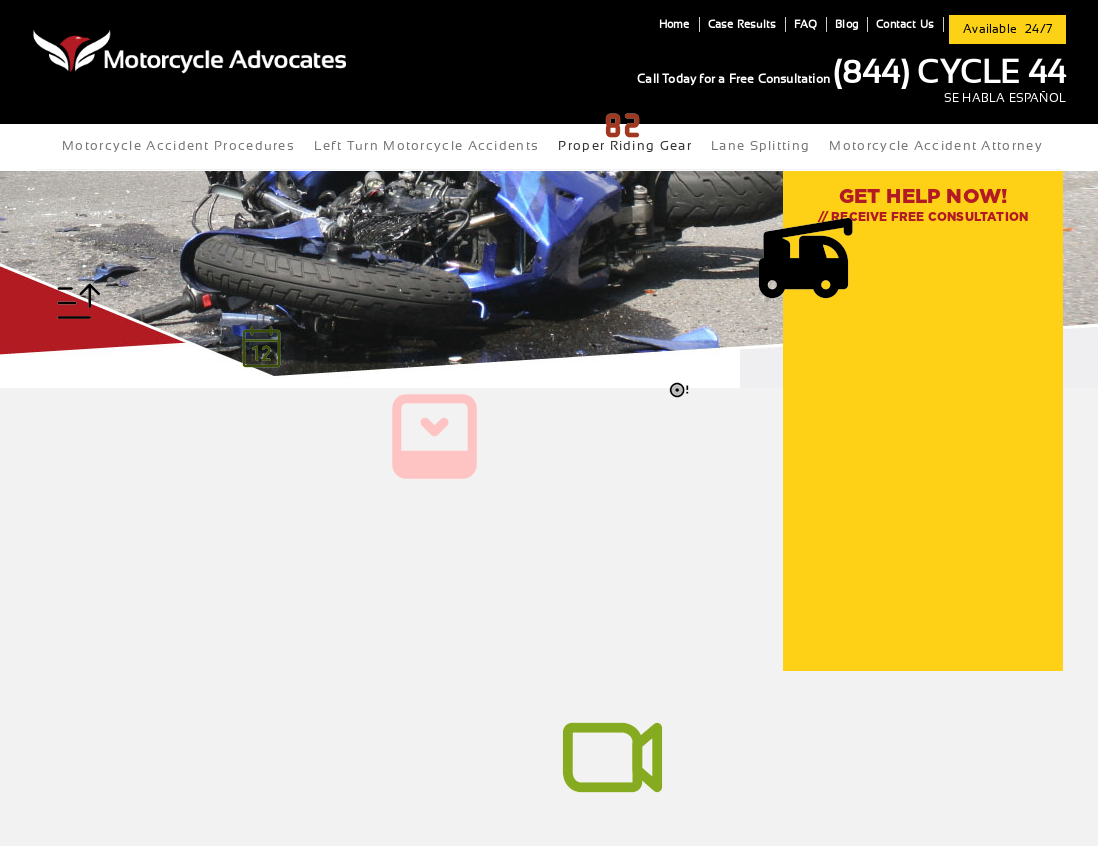 The image size is (1098, 846). Describe the element at coordinates (679, 390) in the screenshot. I see `indicates storage disc is full` at that location.